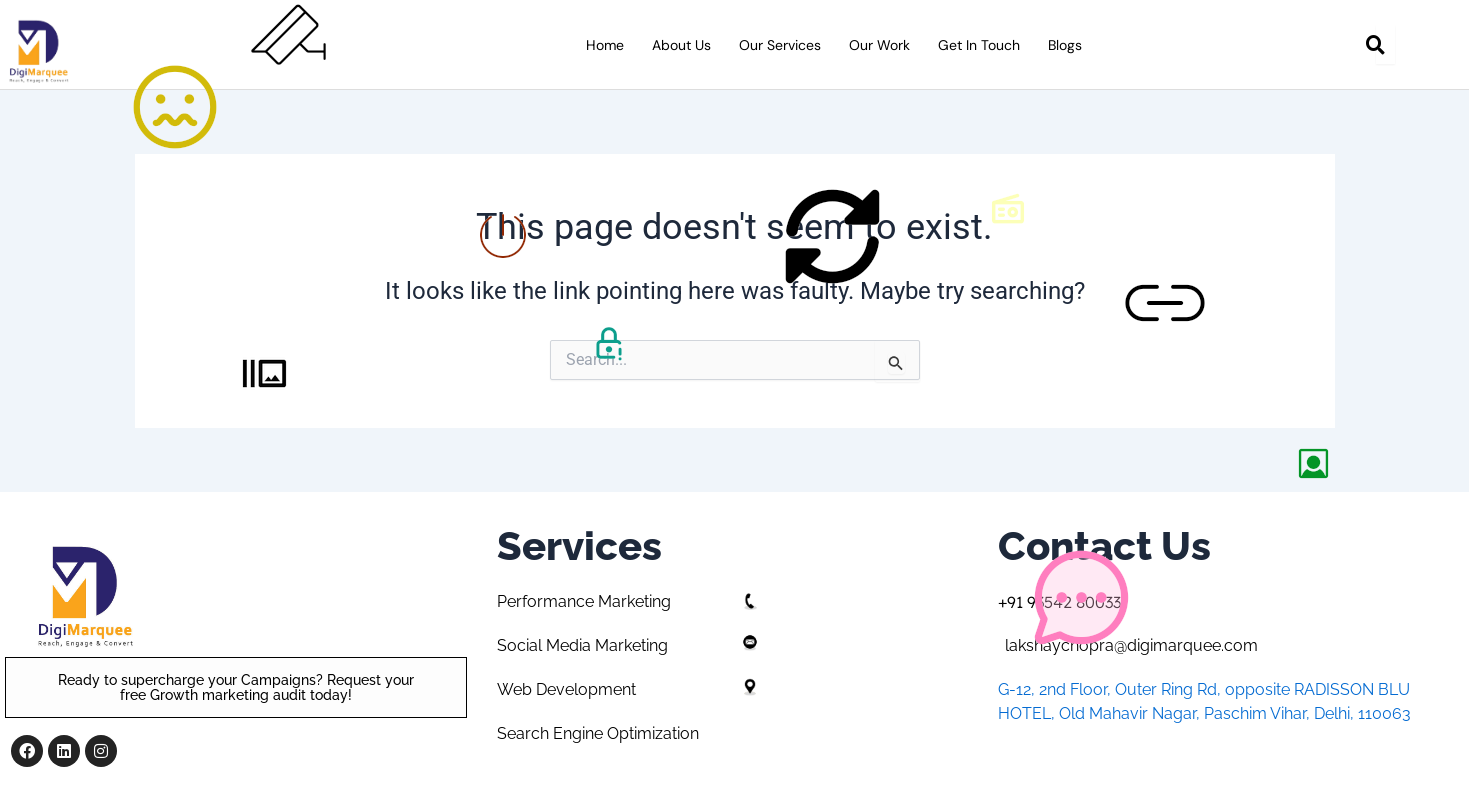 The width and height of the screenshot is (1469, 787). What do you see at coordinates (288, 39) in the screenshot?
I see `access security camera settings` at bounding box center [288, 39].